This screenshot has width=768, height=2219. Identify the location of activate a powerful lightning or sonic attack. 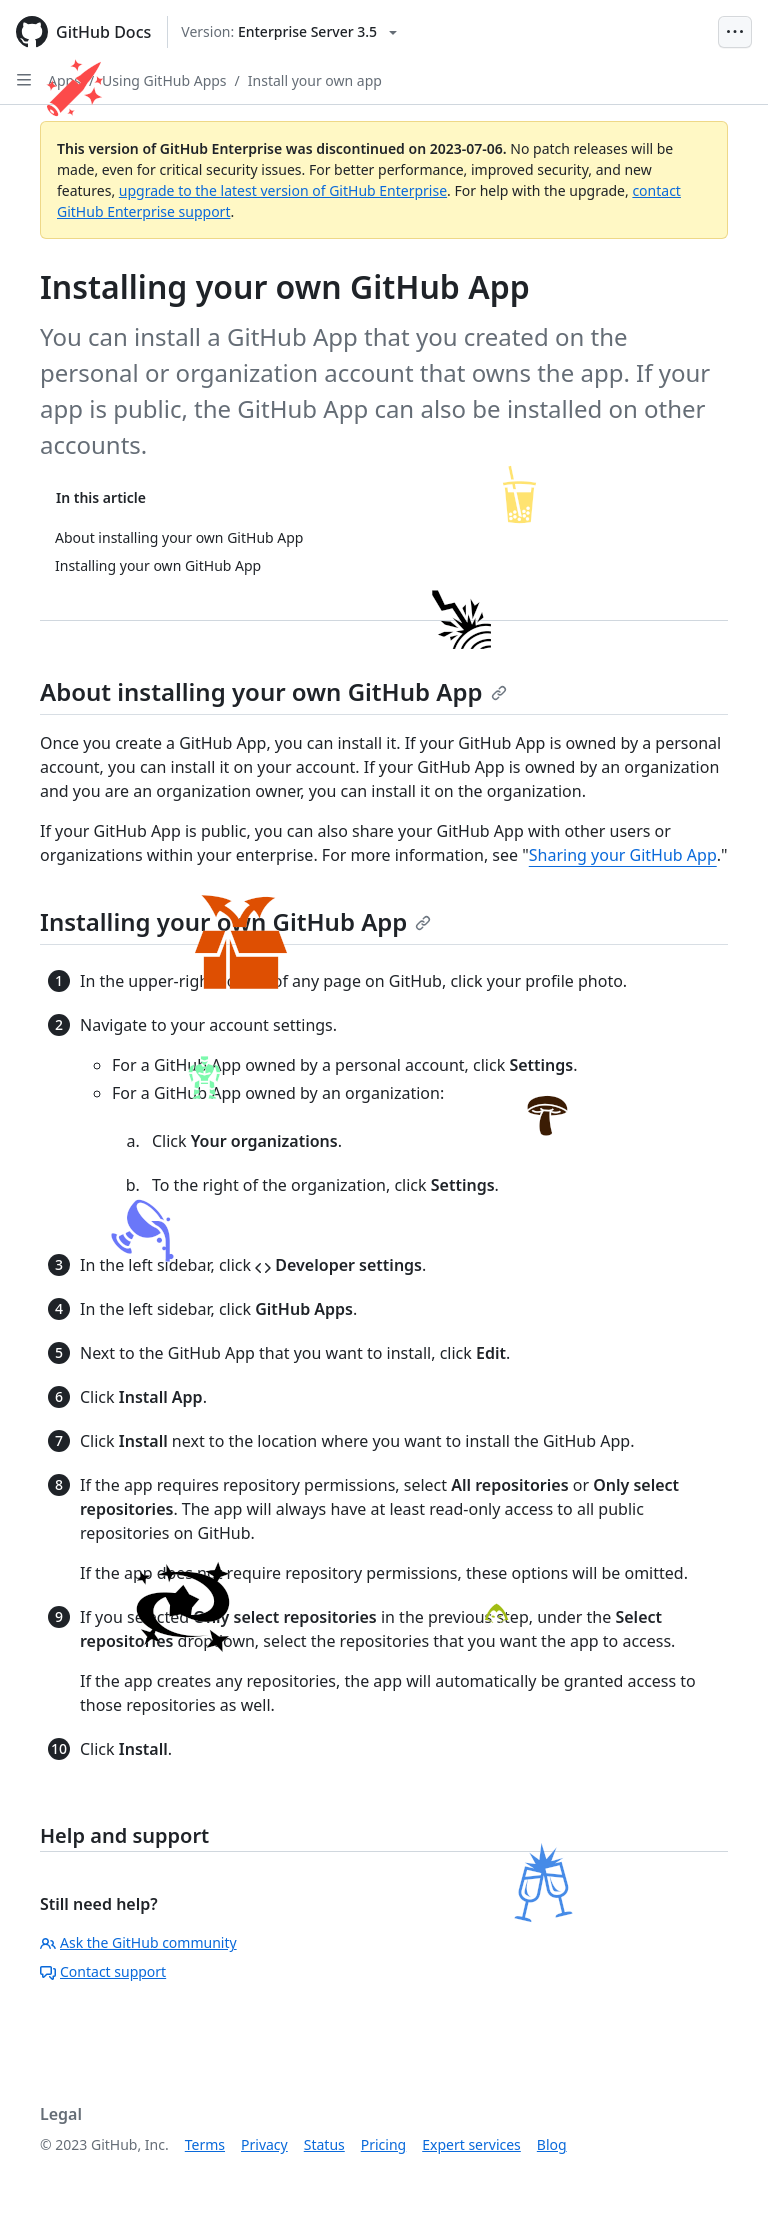
(461, 619).